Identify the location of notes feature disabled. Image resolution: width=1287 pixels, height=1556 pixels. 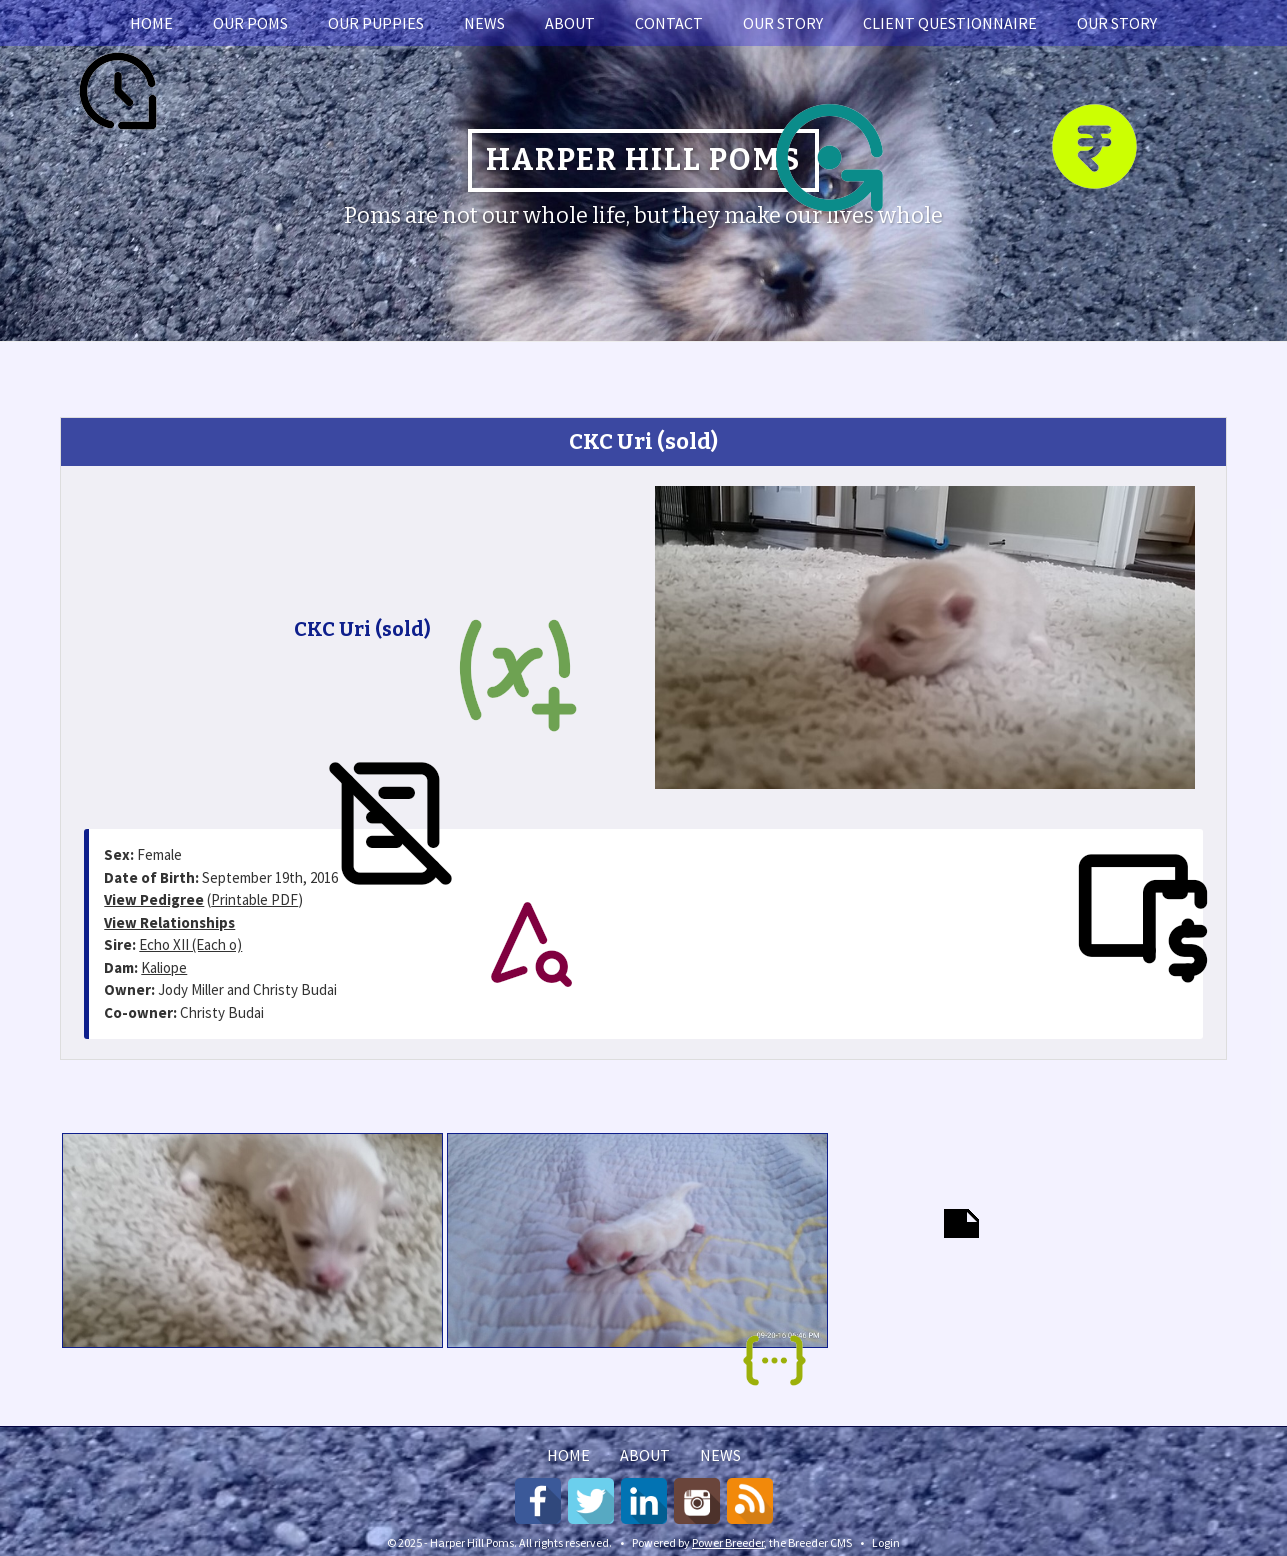
(390, 823).